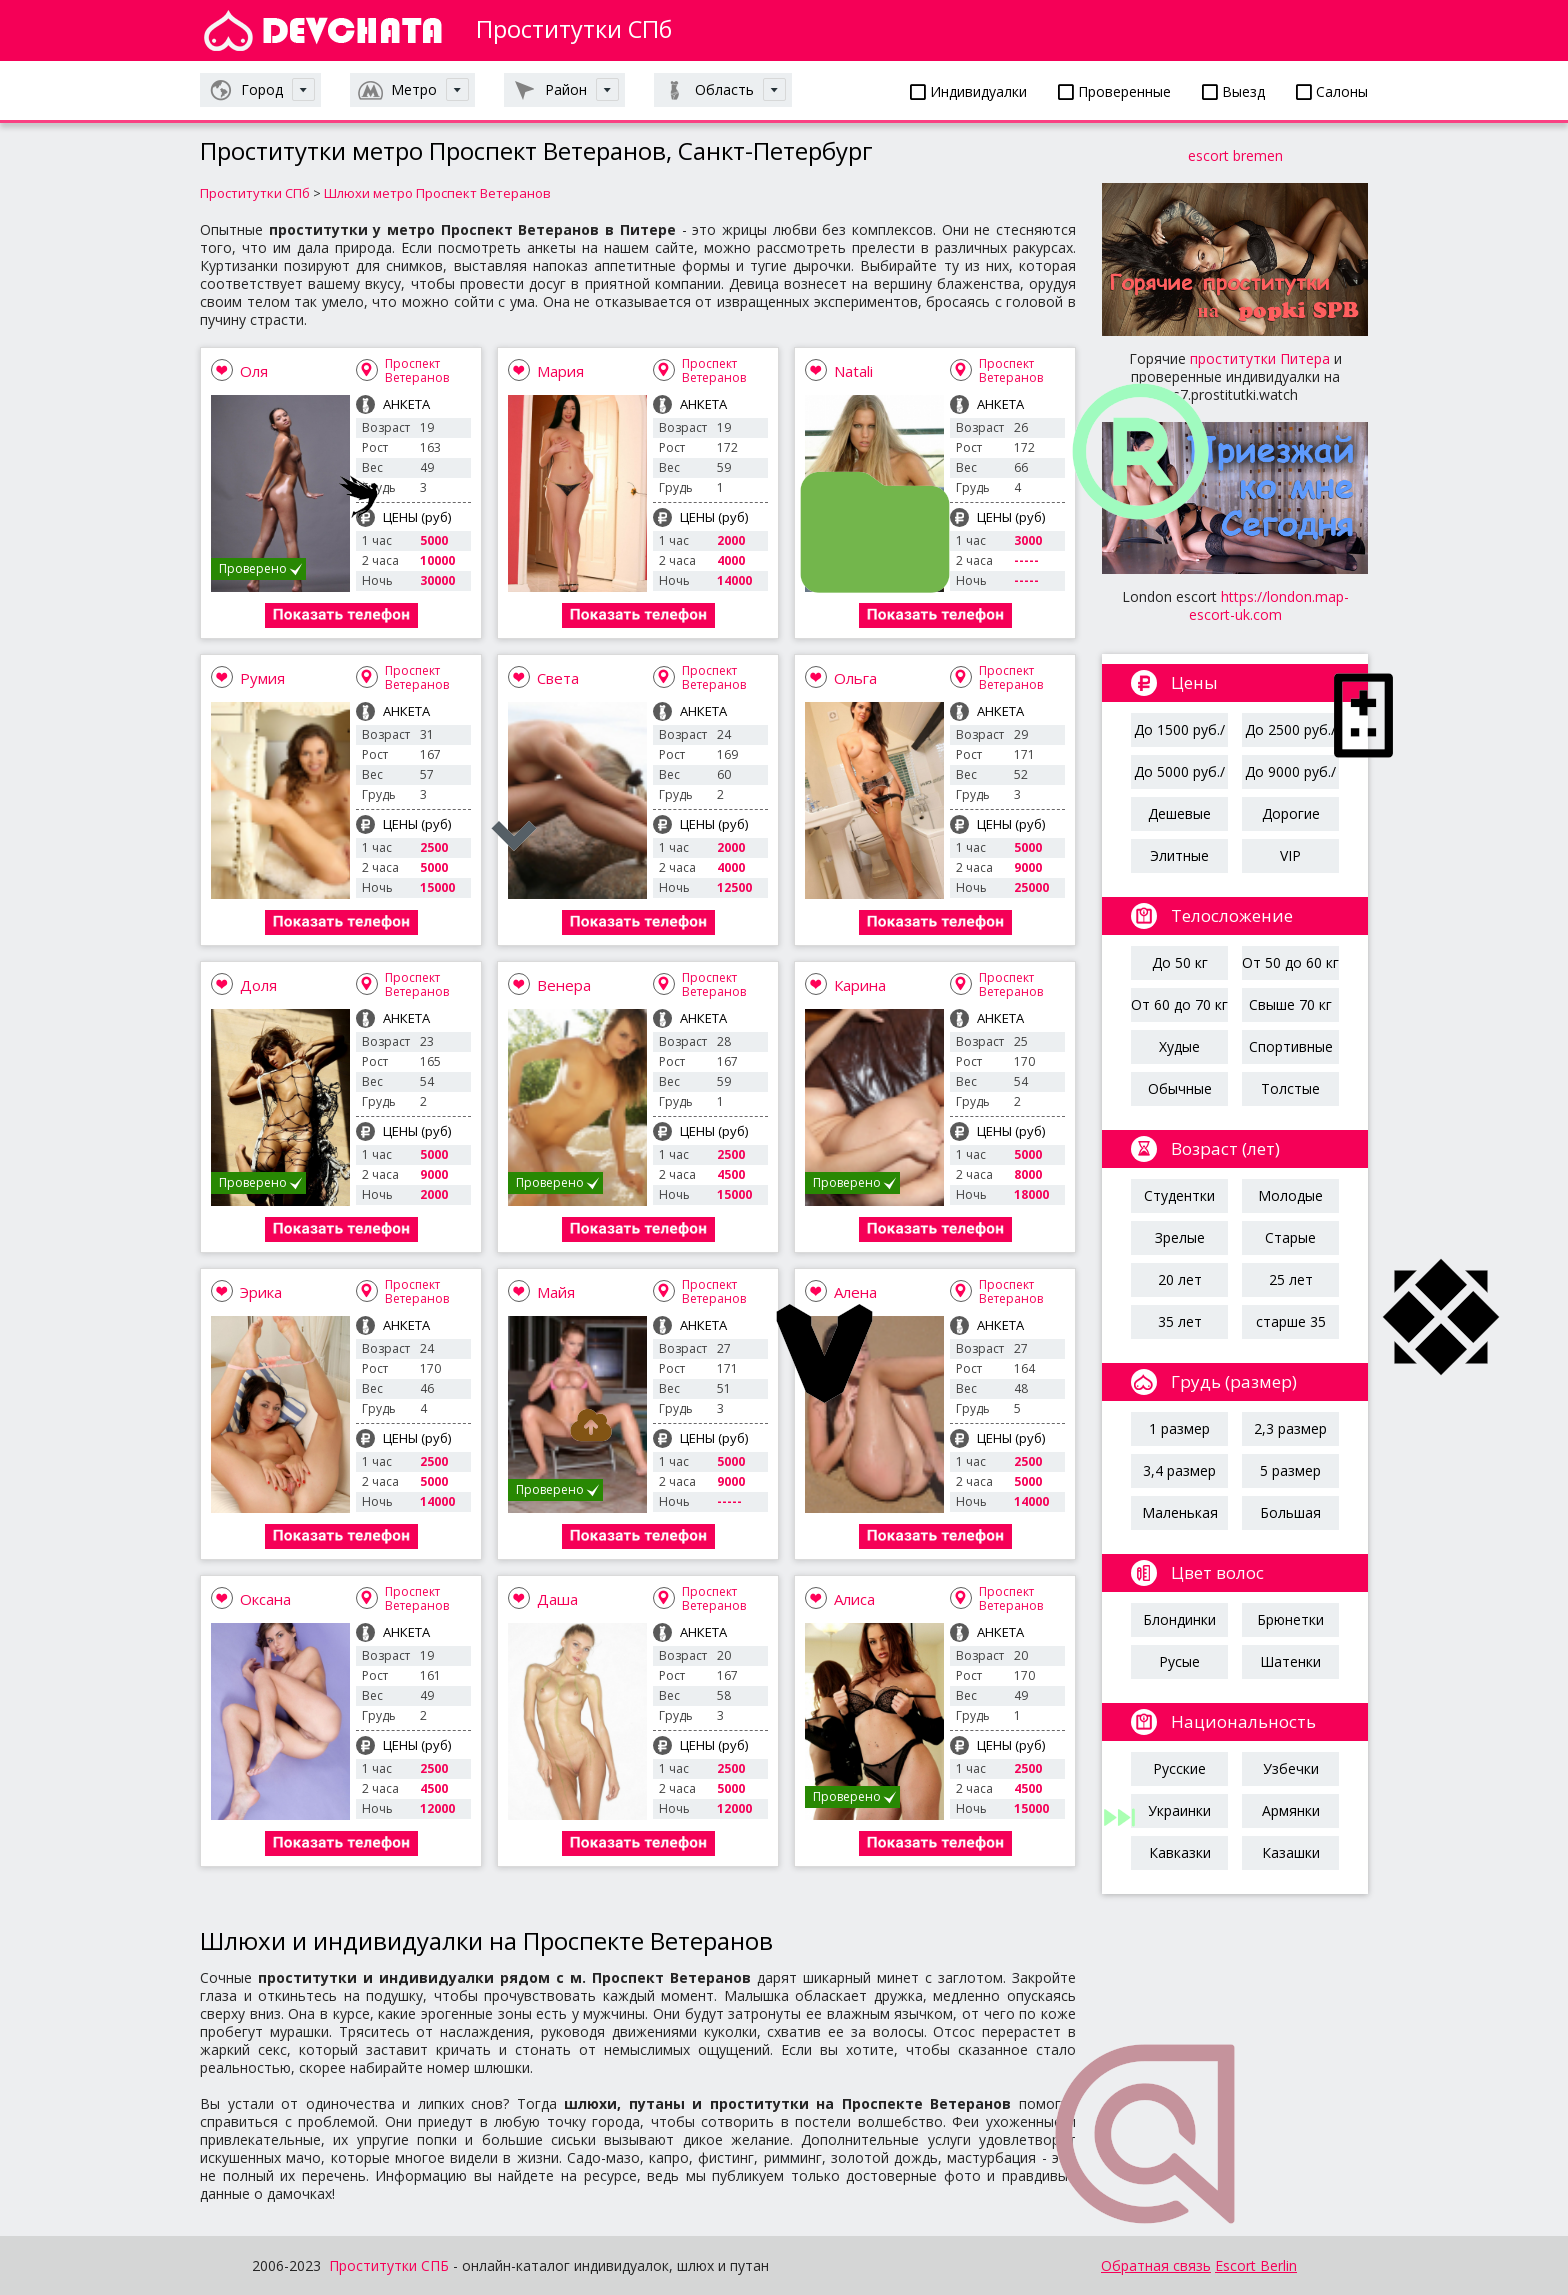  I want to click on studiovinari brand logo, so click(358, 497).